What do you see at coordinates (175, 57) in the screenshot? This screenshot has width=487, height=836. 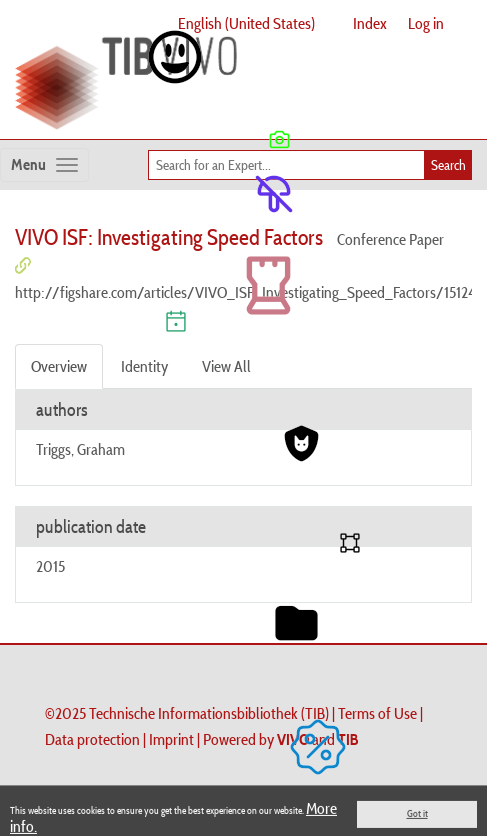 I see `insert a grinning emoji into your message` at bounding box center [175, 57].